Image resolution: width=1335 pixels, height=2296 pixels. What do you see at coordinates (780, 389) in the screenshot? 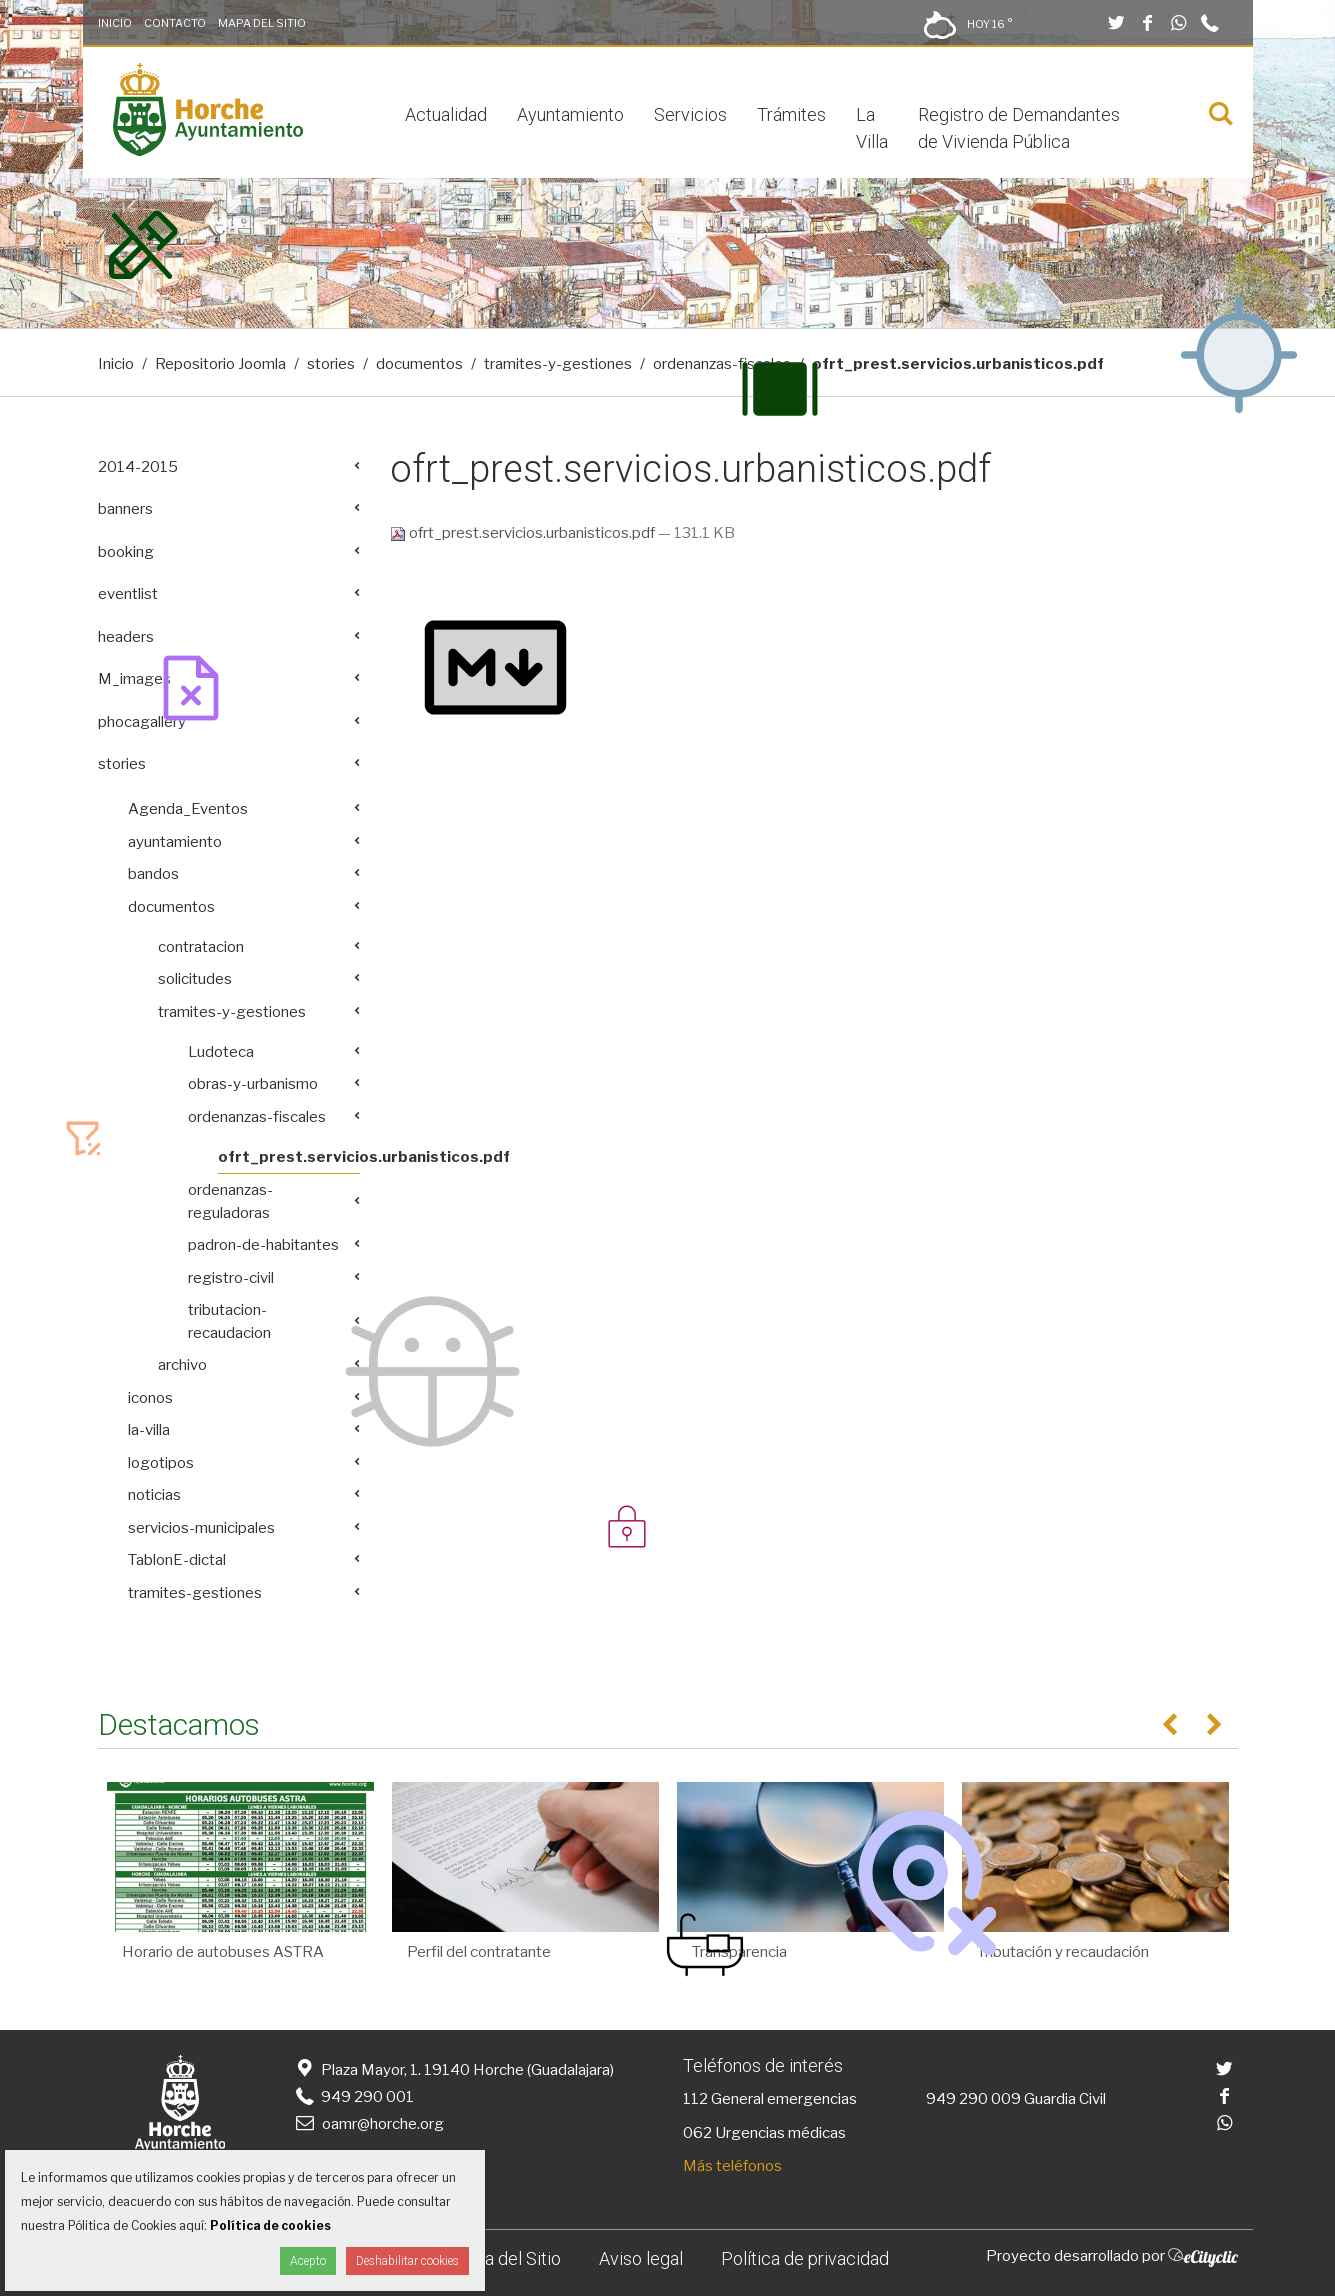
I see `start a slideshow presentation` at bounding box center [780, 389].